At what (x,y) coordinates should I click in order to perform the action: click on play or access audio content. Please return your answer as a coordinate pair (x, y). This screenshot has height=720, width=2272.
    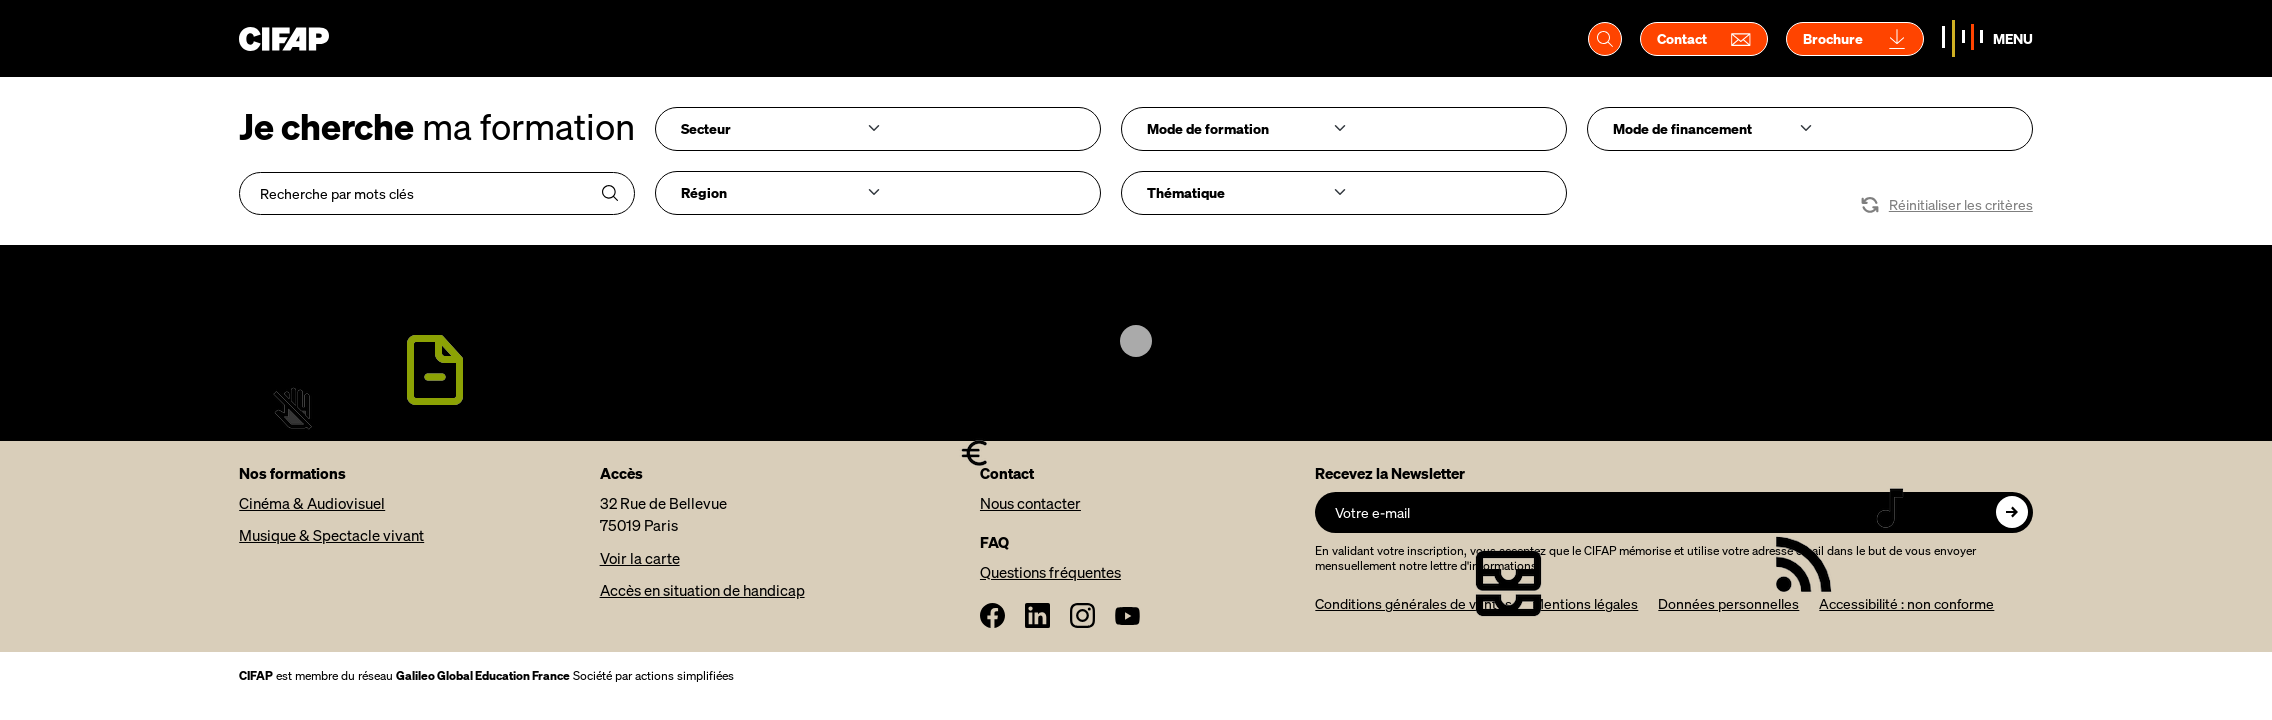
    Looking at the image, I should click on (1890, 508).